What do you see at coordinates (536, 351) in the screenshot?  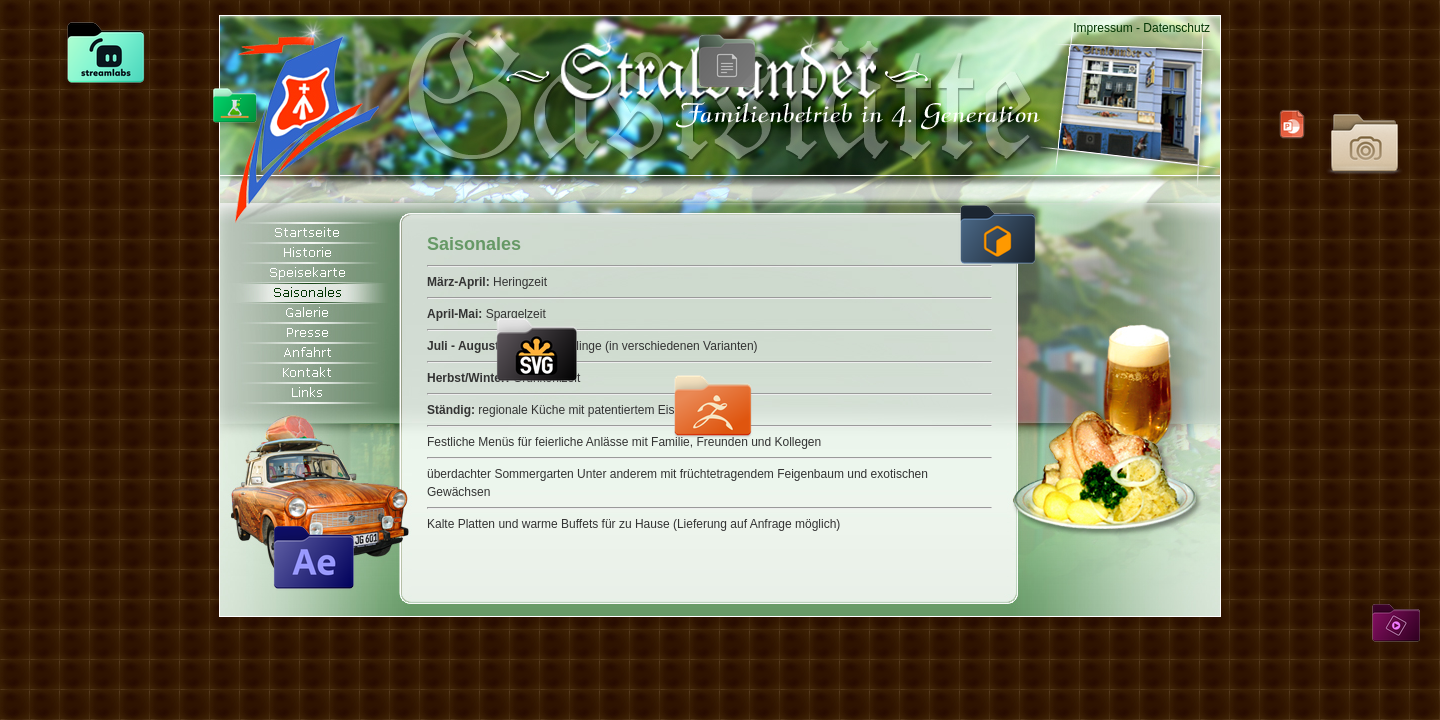 I see `open folder containing svg files` at bounding box center [536, 351].